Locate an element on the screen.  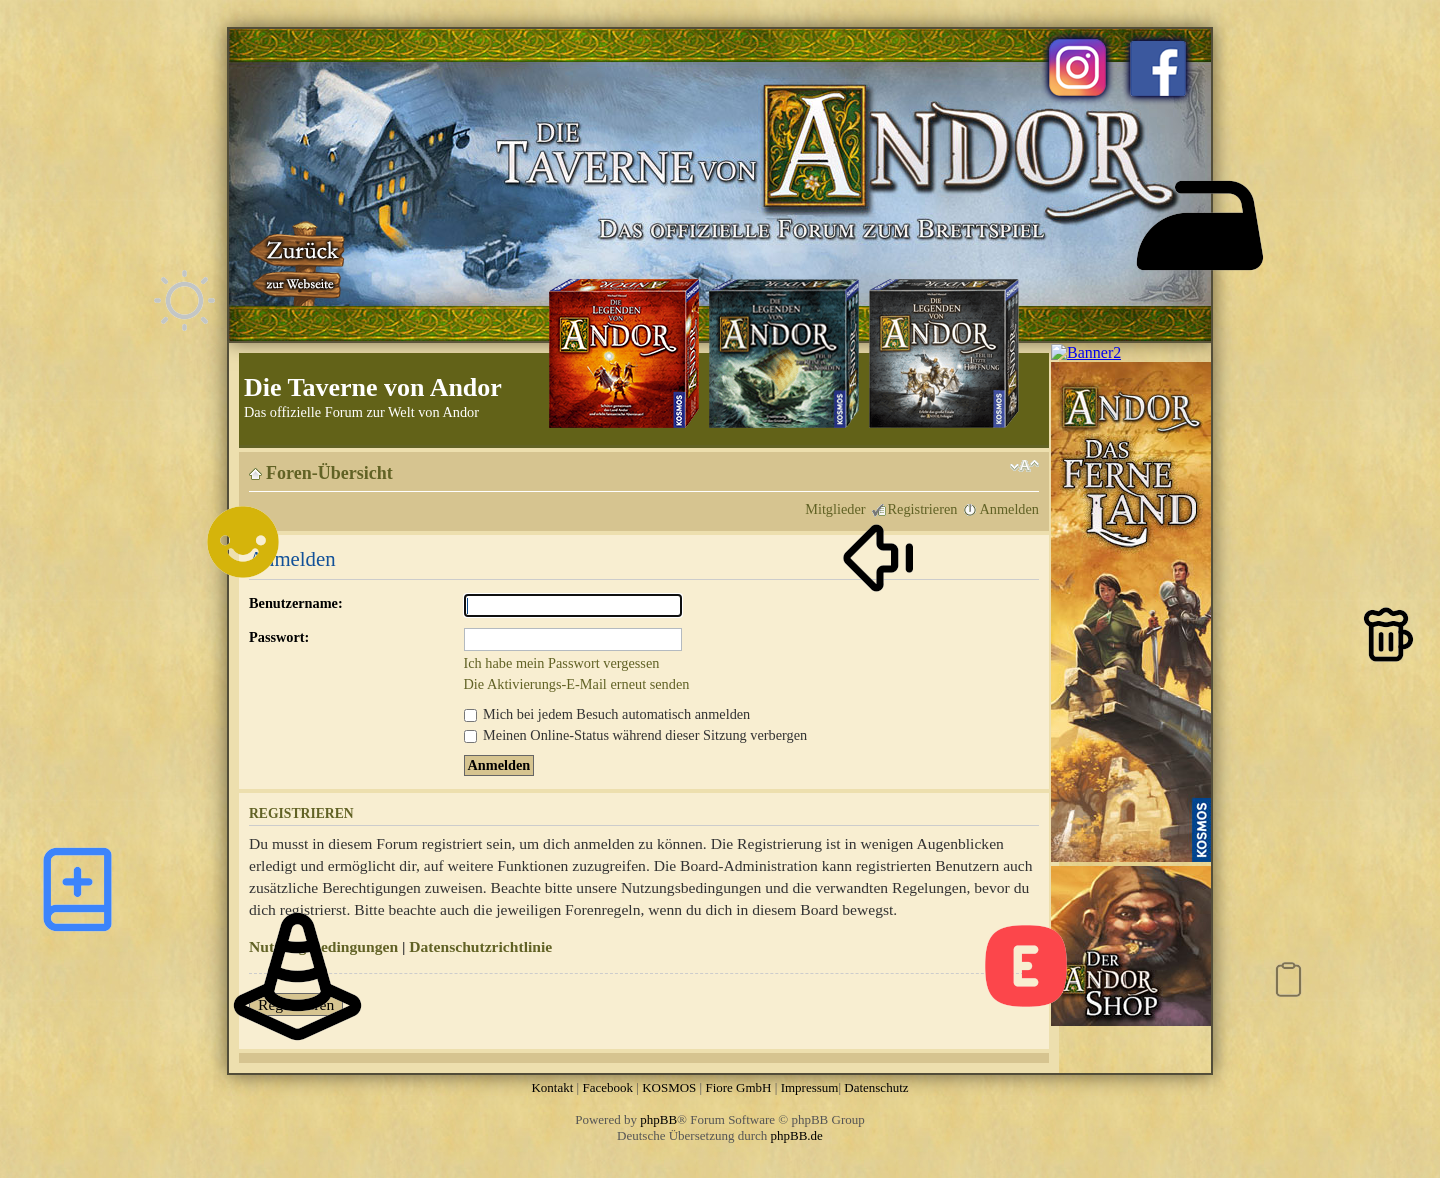
indicates an area under construction or maintenance is located at coordinates (297, 976).